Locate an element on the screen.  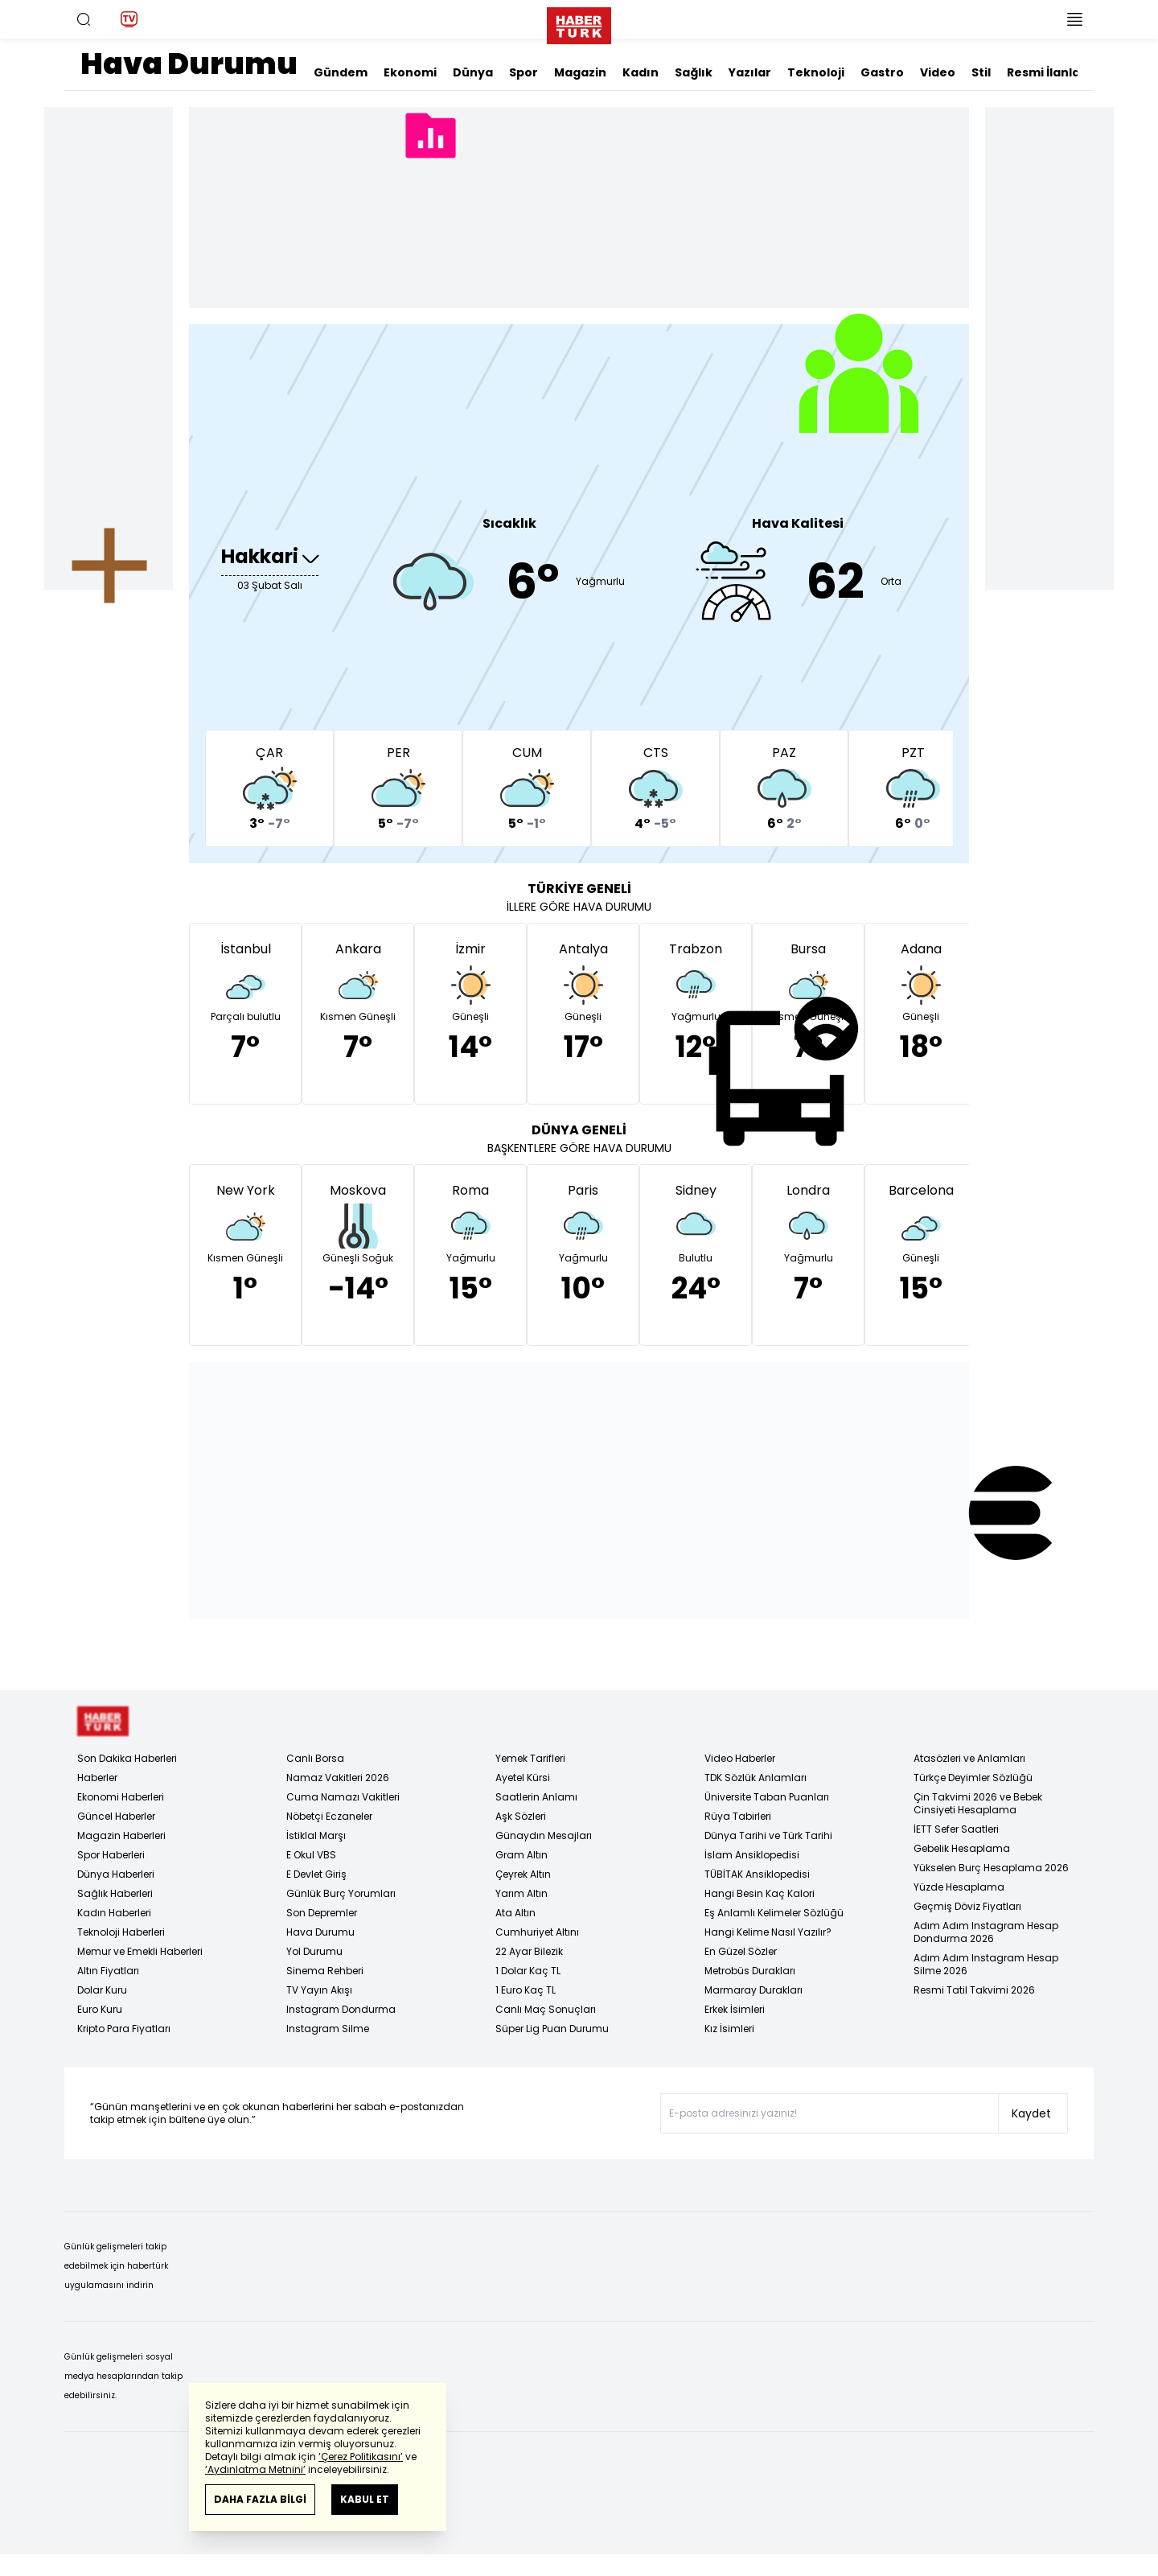
Elasticsearch service or integration is located at coordinates (1010, 1512).